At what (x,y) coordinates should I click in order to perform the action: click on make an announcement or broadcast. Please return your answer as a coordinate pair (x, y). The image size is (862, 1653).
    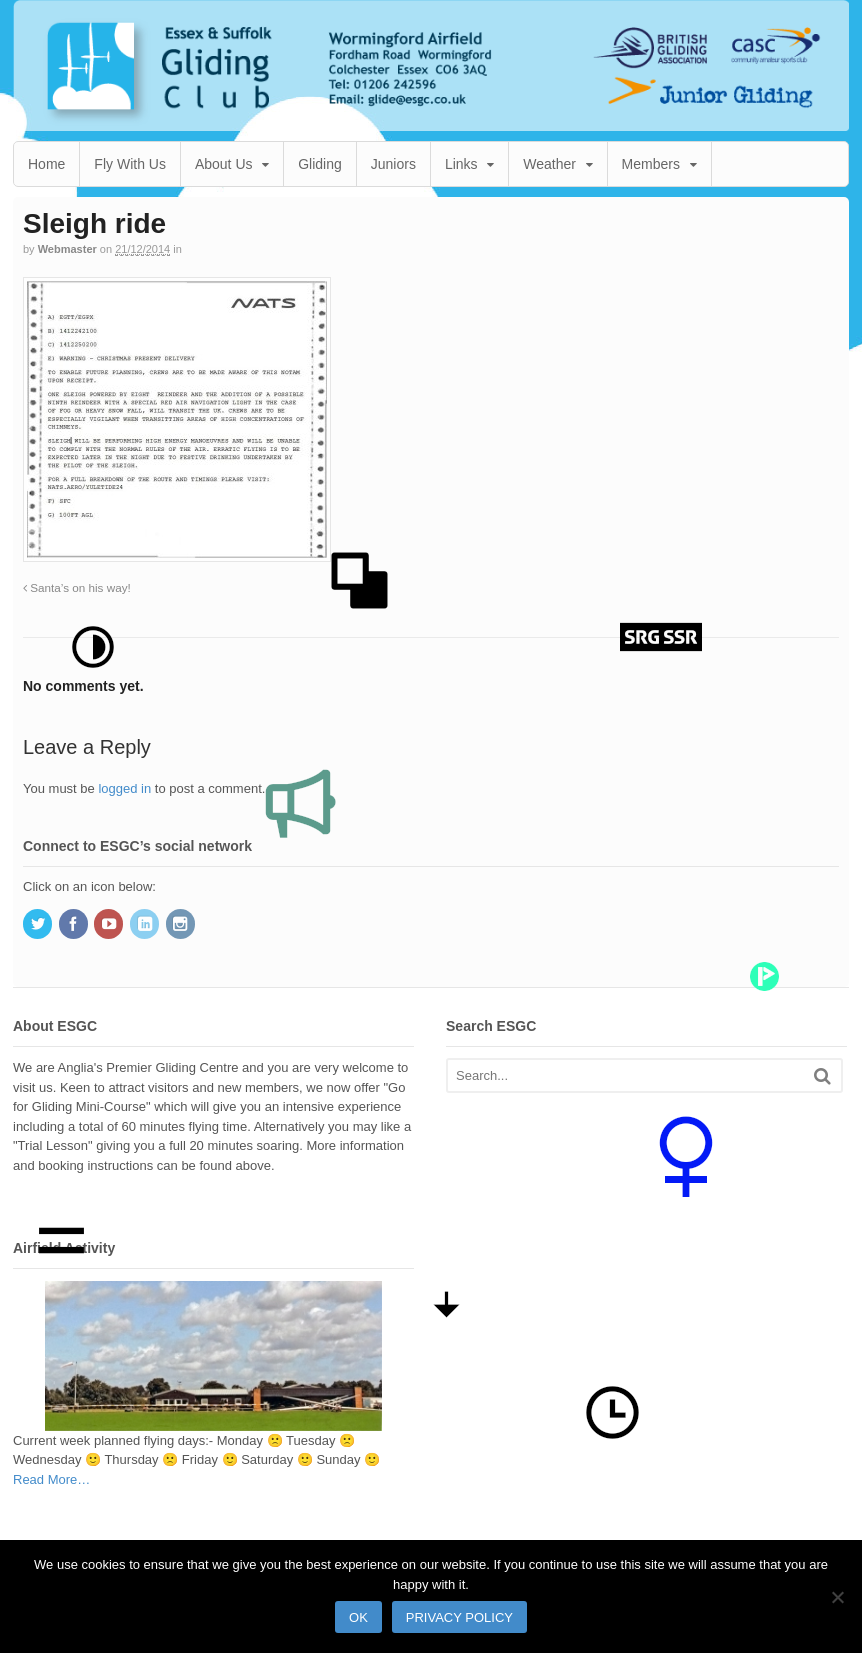
    Looking at the image, I should click on (298, 802).